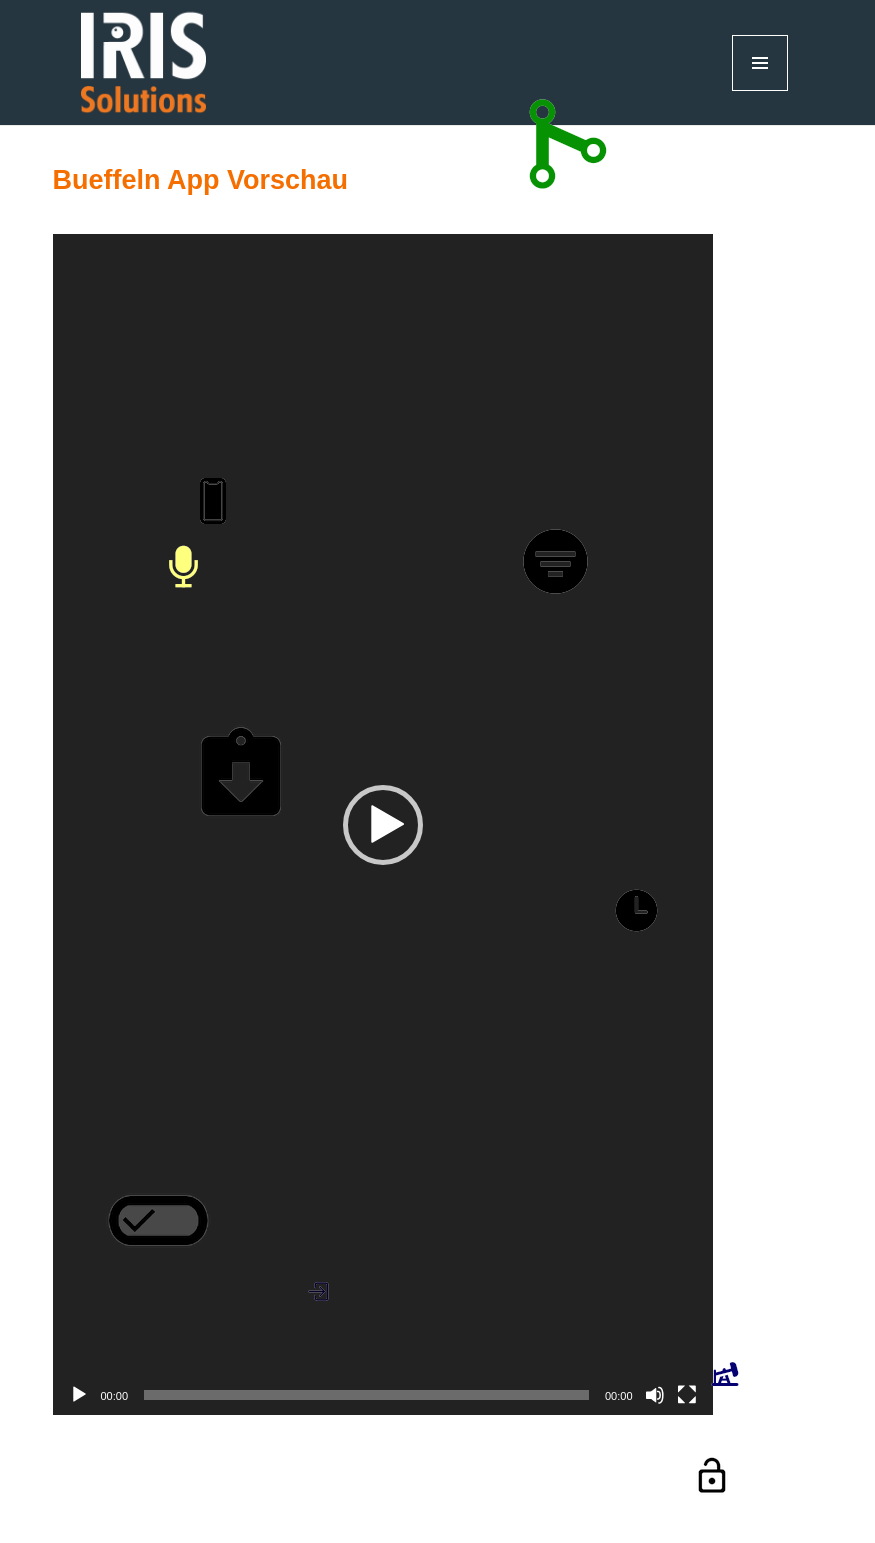  I want to click on download or receive an assignment, so click(241, 776).